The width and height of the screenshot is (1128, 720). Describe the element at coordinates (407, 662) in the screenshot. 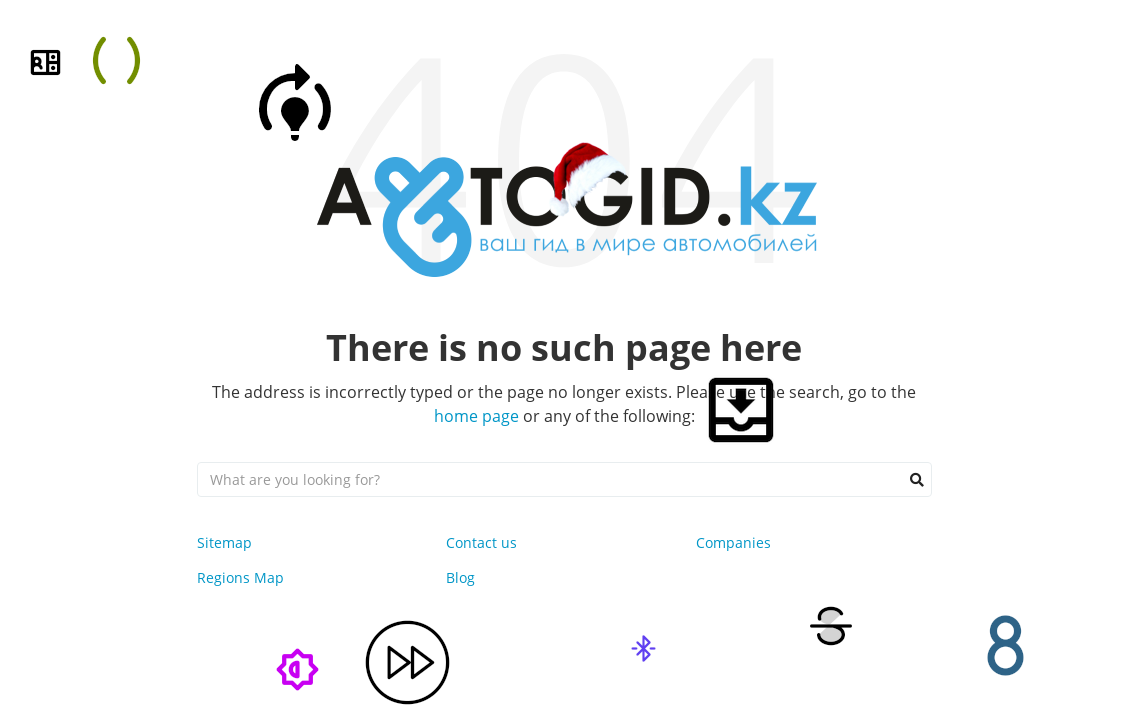

I see `skip forward in media playback` at that location.